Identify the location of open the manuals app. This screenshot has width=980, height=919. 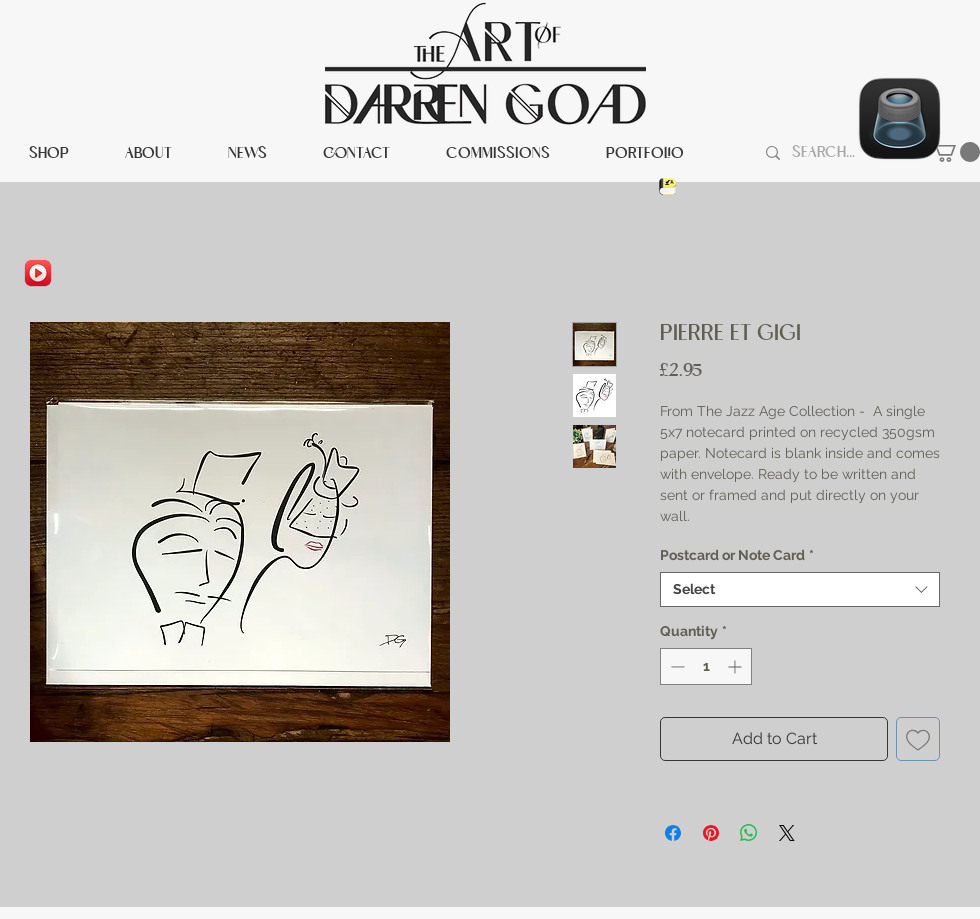
(667, 186).